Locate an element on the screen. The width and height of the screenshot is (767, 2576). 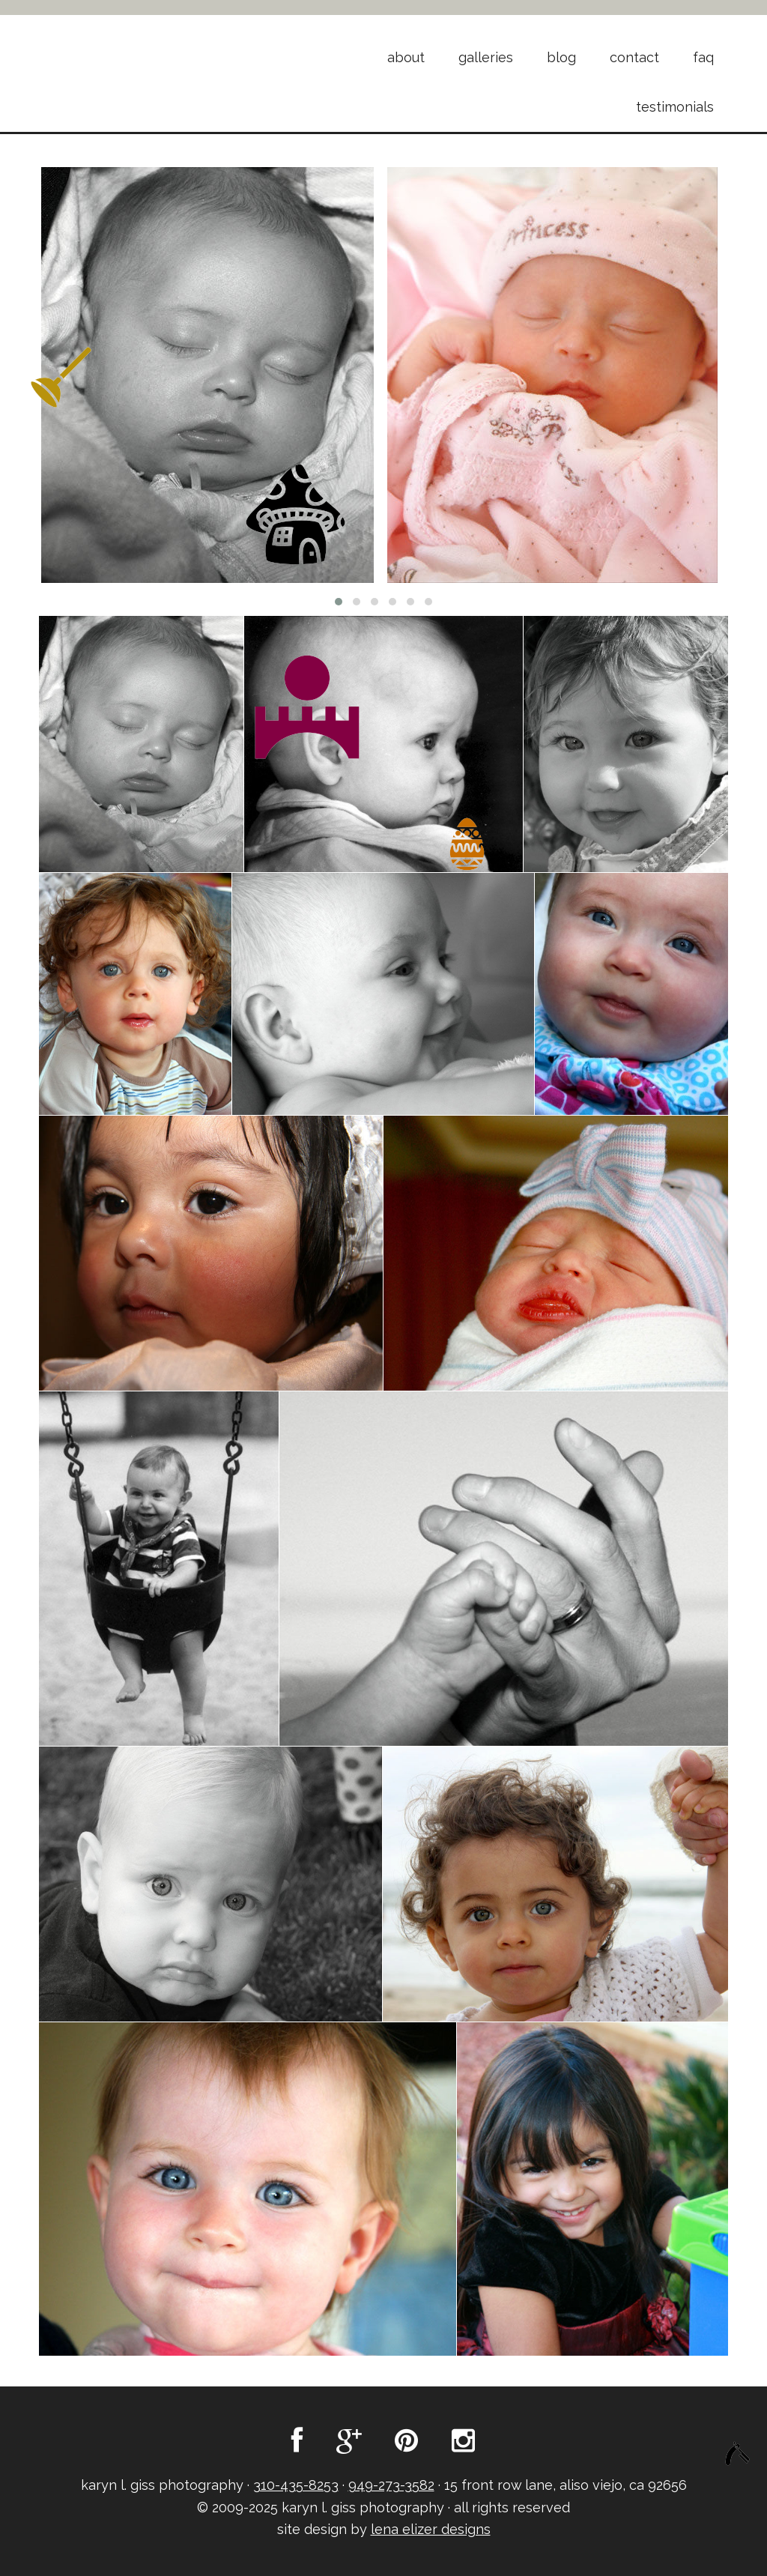
report a plumbing issue or maintenance request is located at coordinates (61, 377).